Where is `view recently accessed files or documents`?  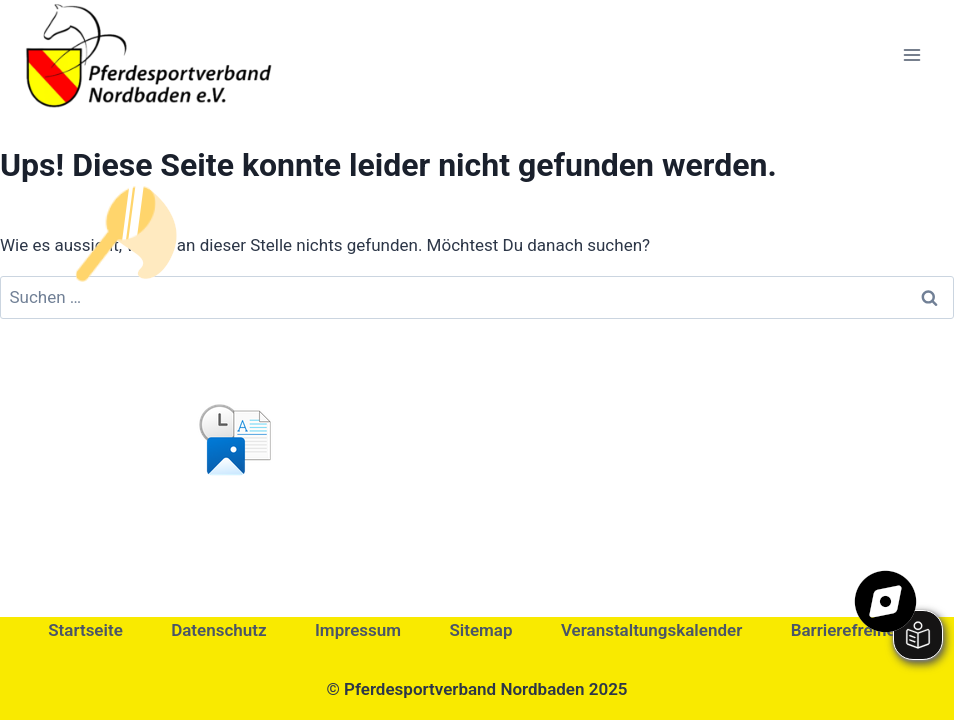 view recently accessed files or documents is located at coordinates (234, 439).